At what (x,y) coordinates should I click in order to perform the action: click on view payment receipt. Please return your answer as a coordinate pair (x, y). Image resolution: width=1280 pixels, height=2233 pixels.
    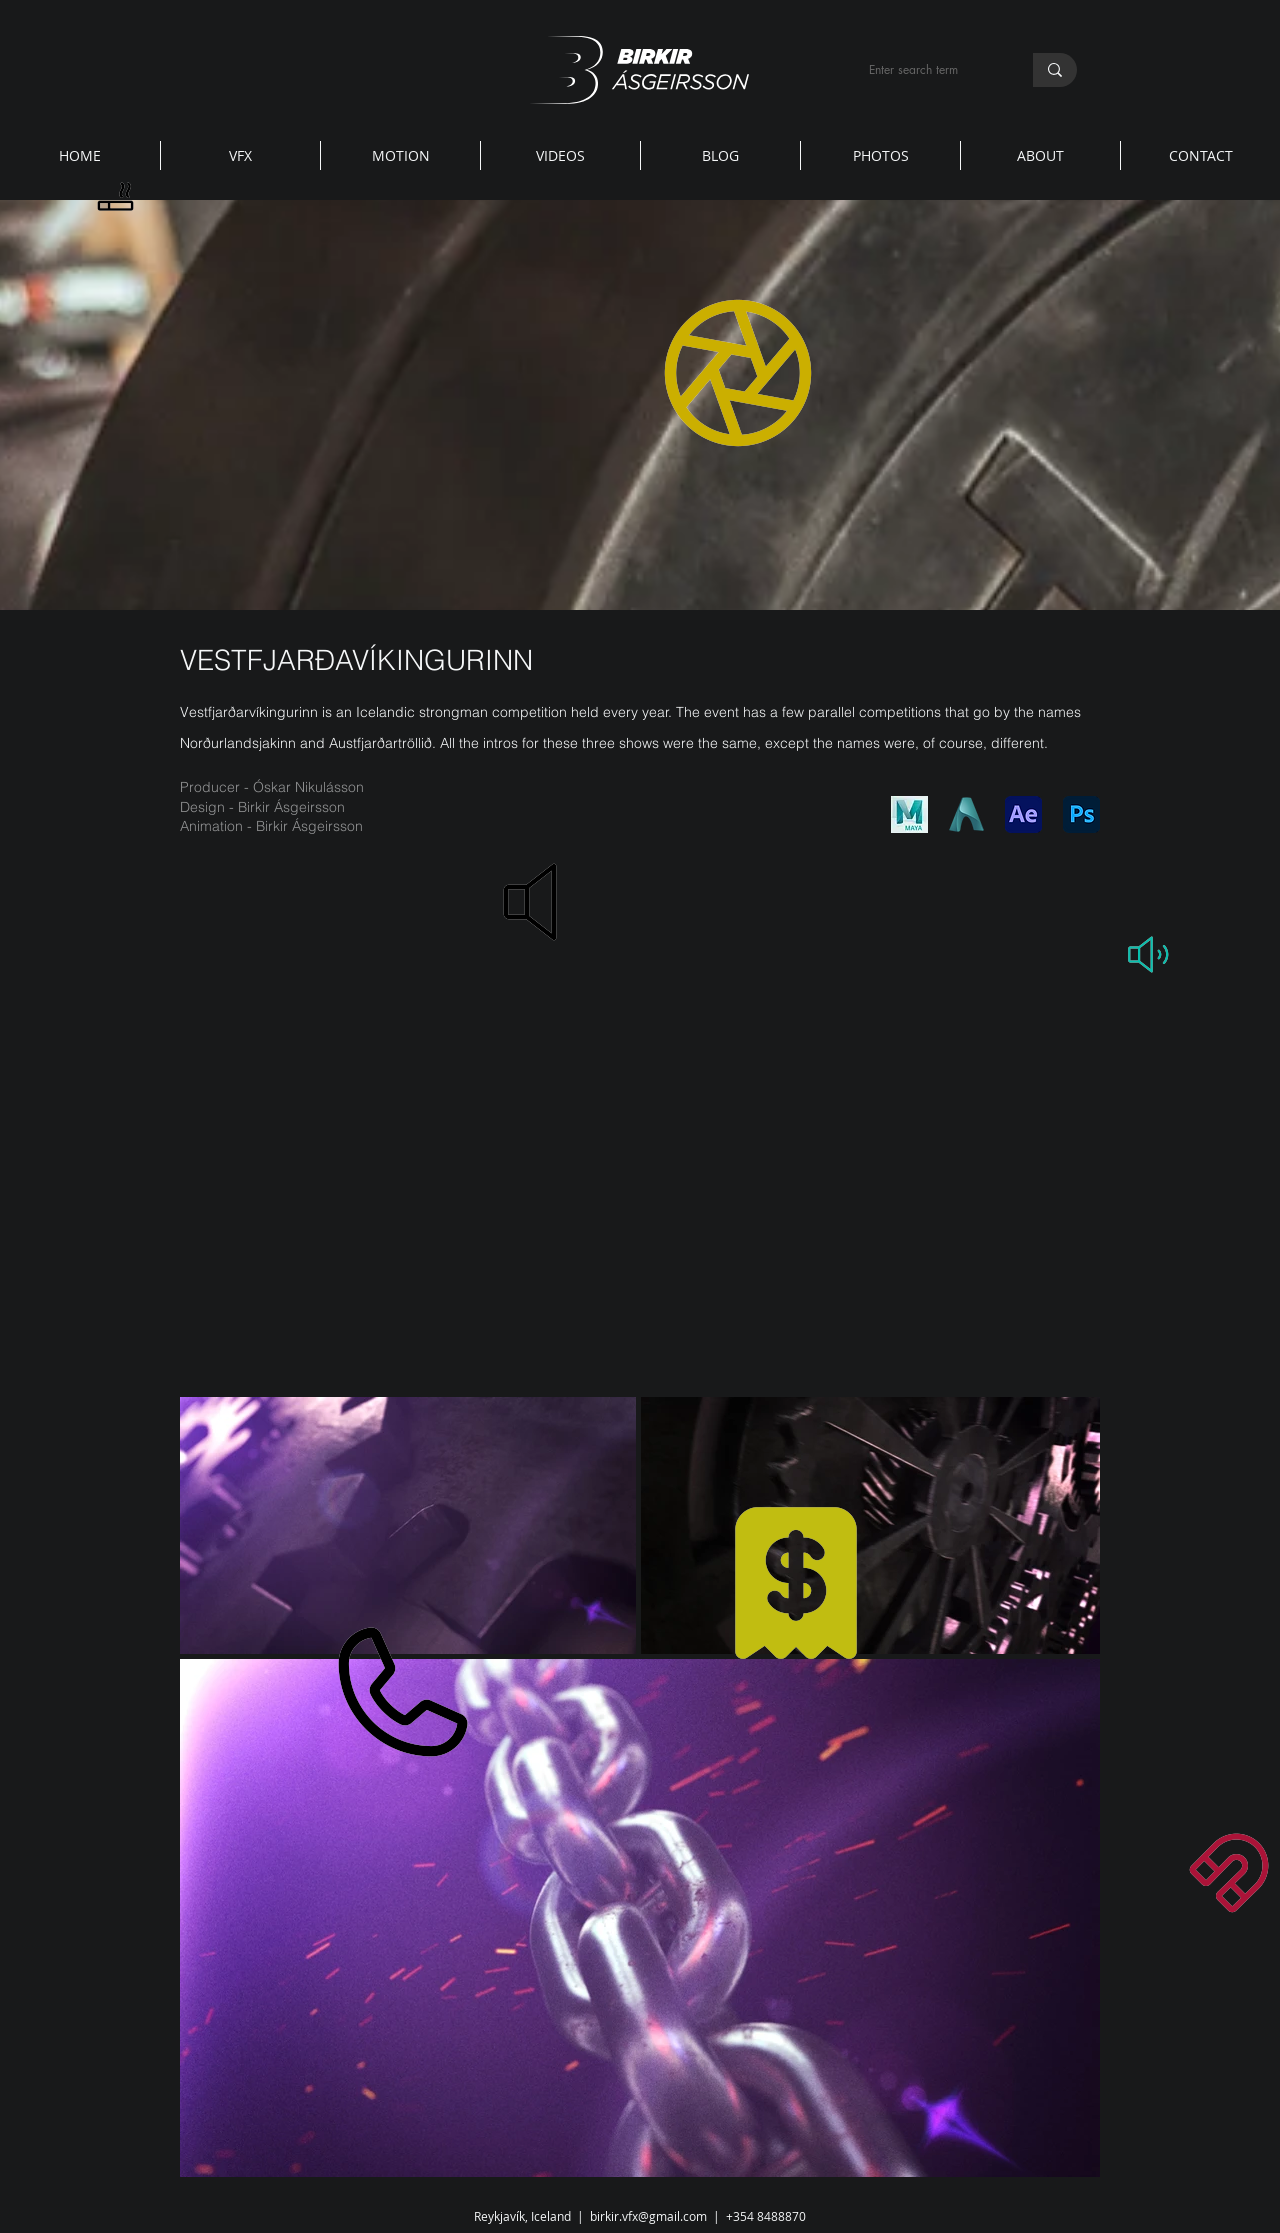
    Looking at the image, I should click on (796, 1583).